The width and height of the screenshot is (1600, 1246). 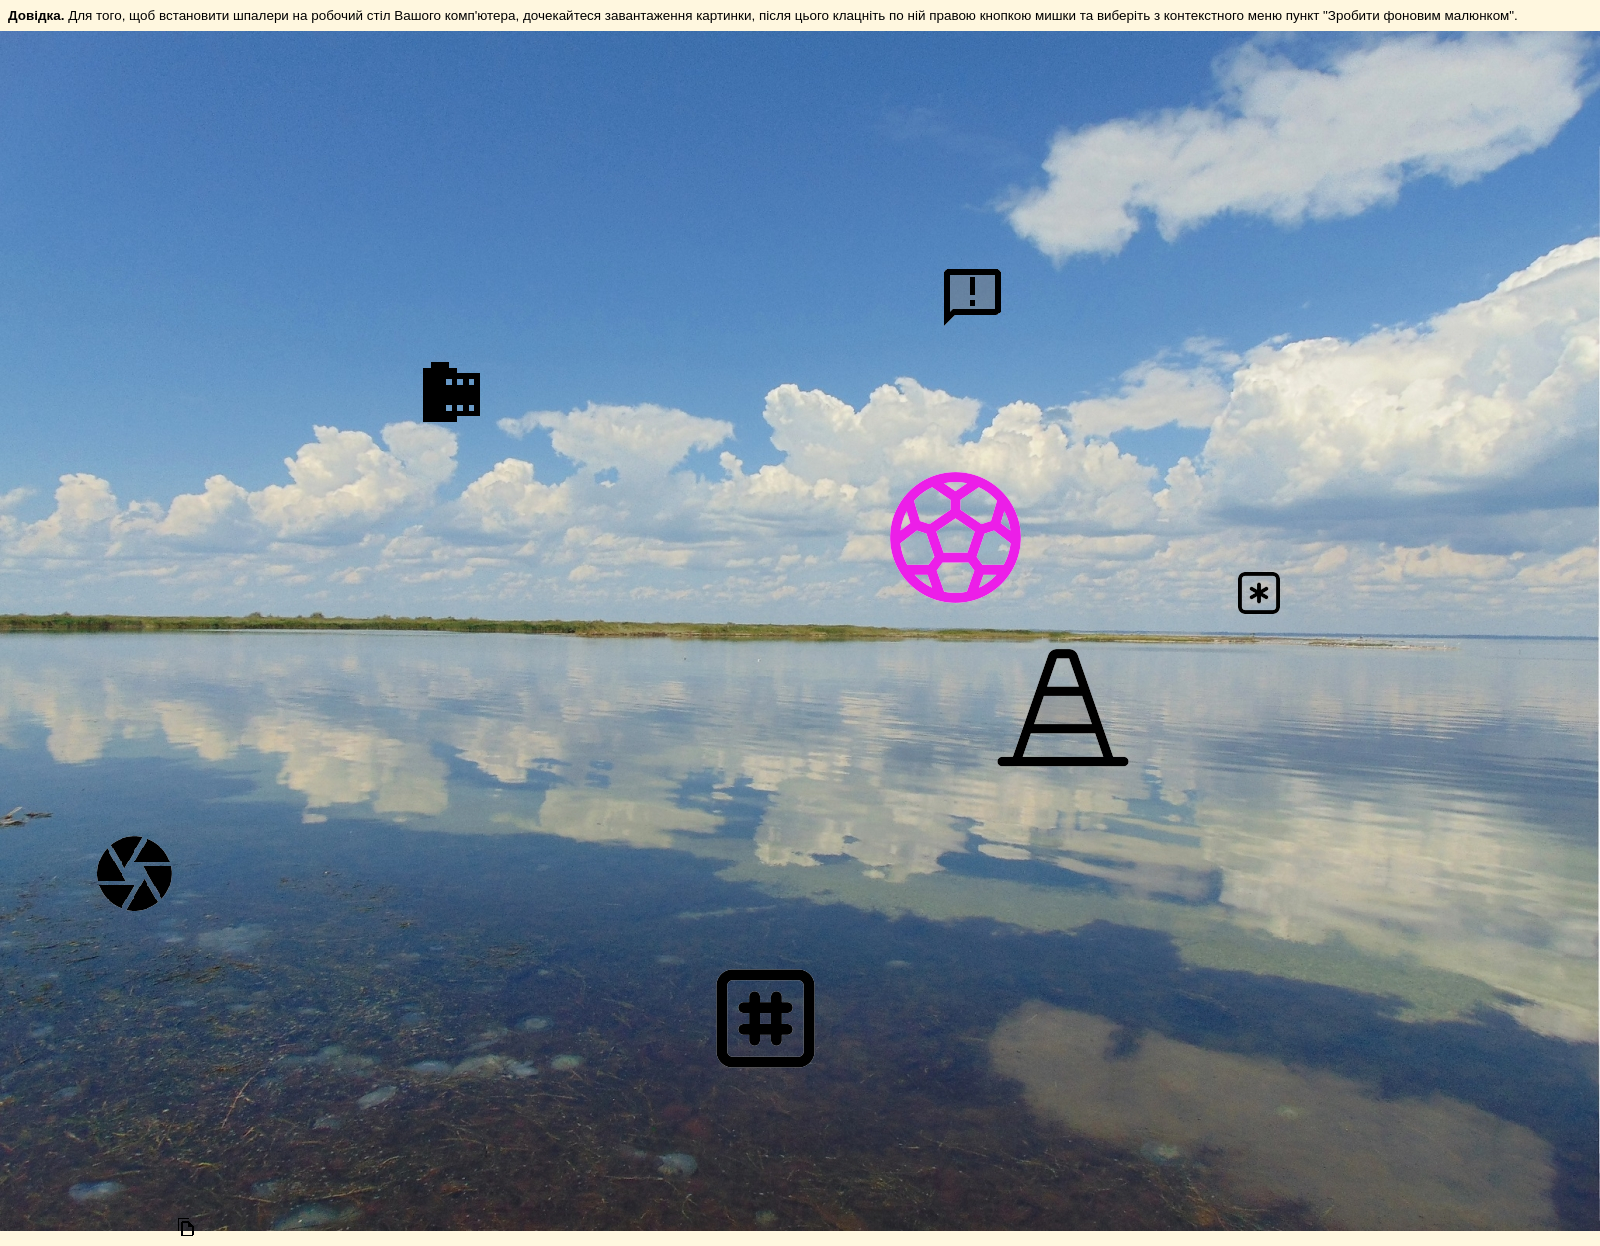 What do you see at coordinates (1063, 710) in the screenshot?
I see `indicates area under construction or maintenance` at bounding box center [1063, 710].